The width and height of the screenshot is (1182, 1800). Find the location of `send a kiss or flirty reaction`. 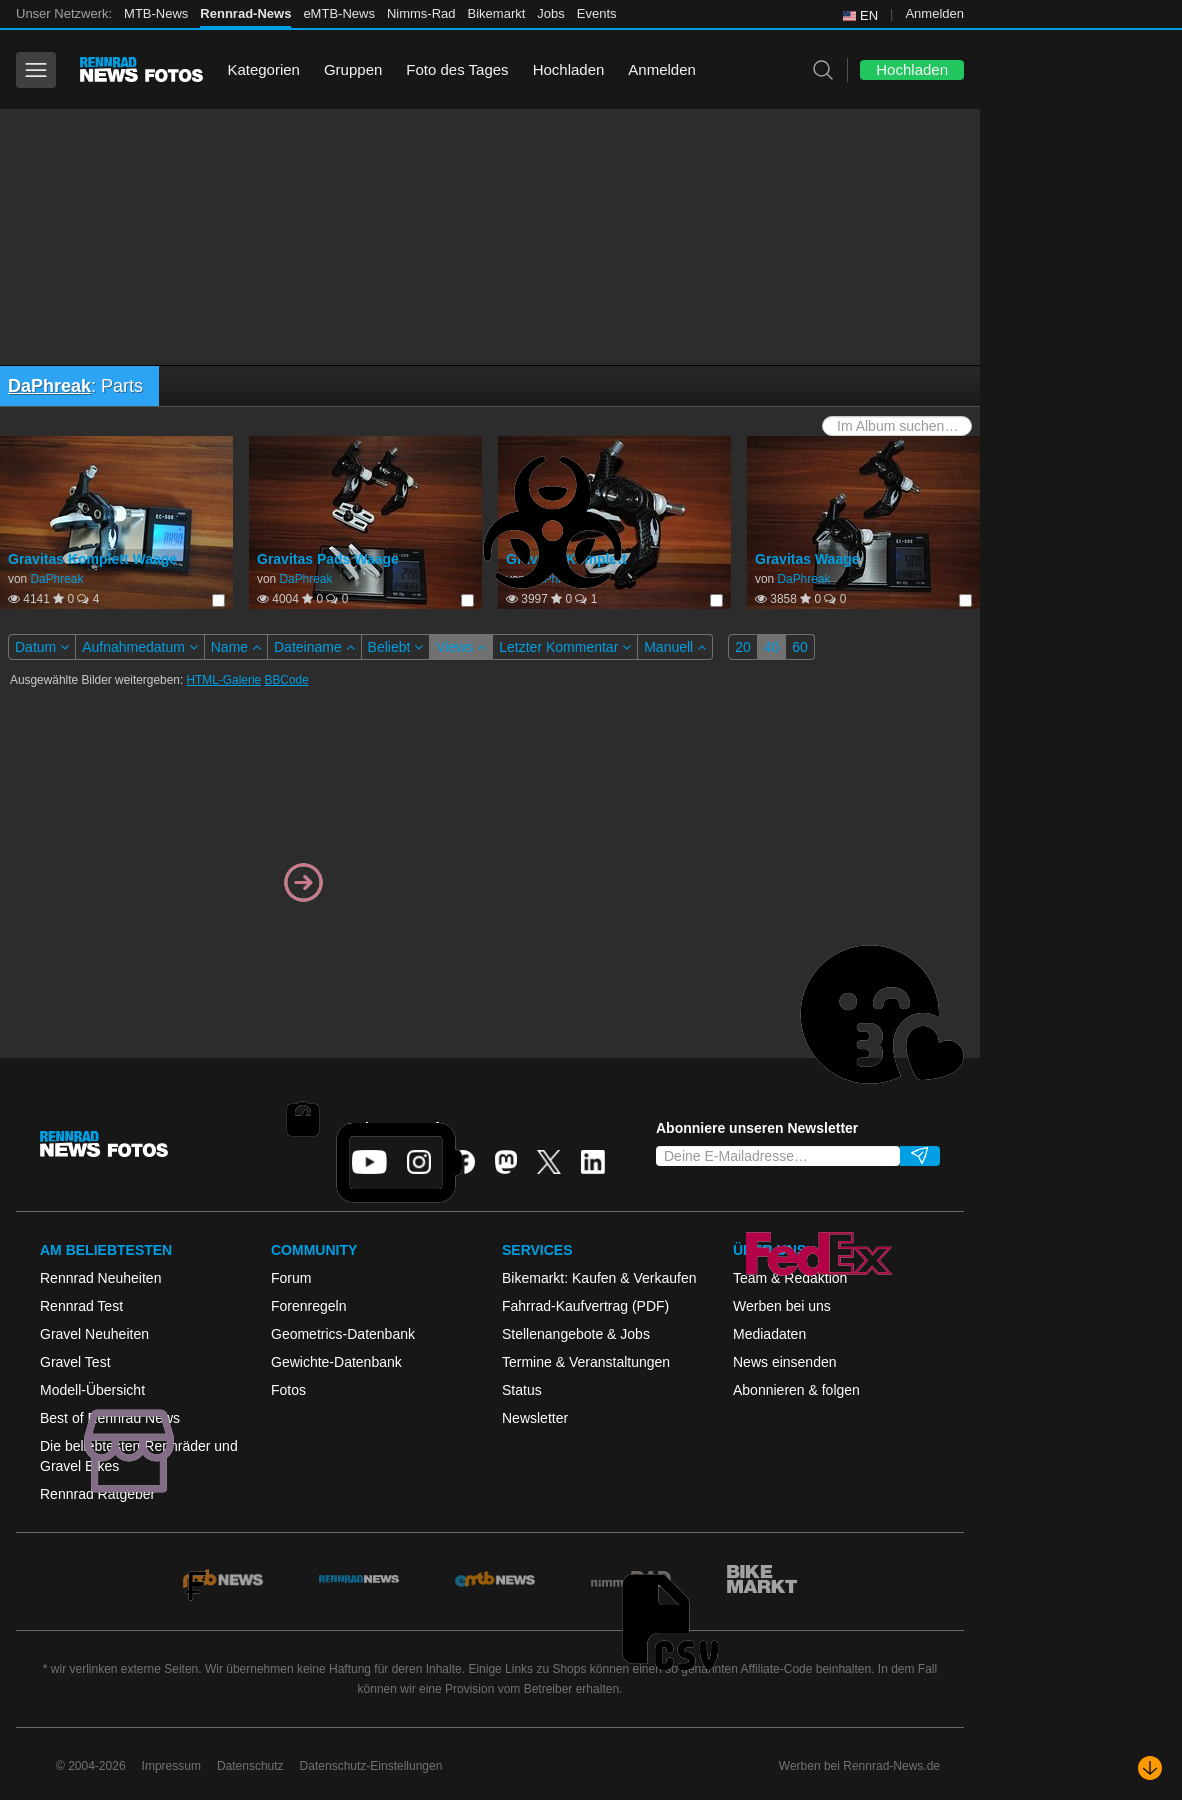

send a kiss or flirty reaction is located at coordinates (878, 1014).